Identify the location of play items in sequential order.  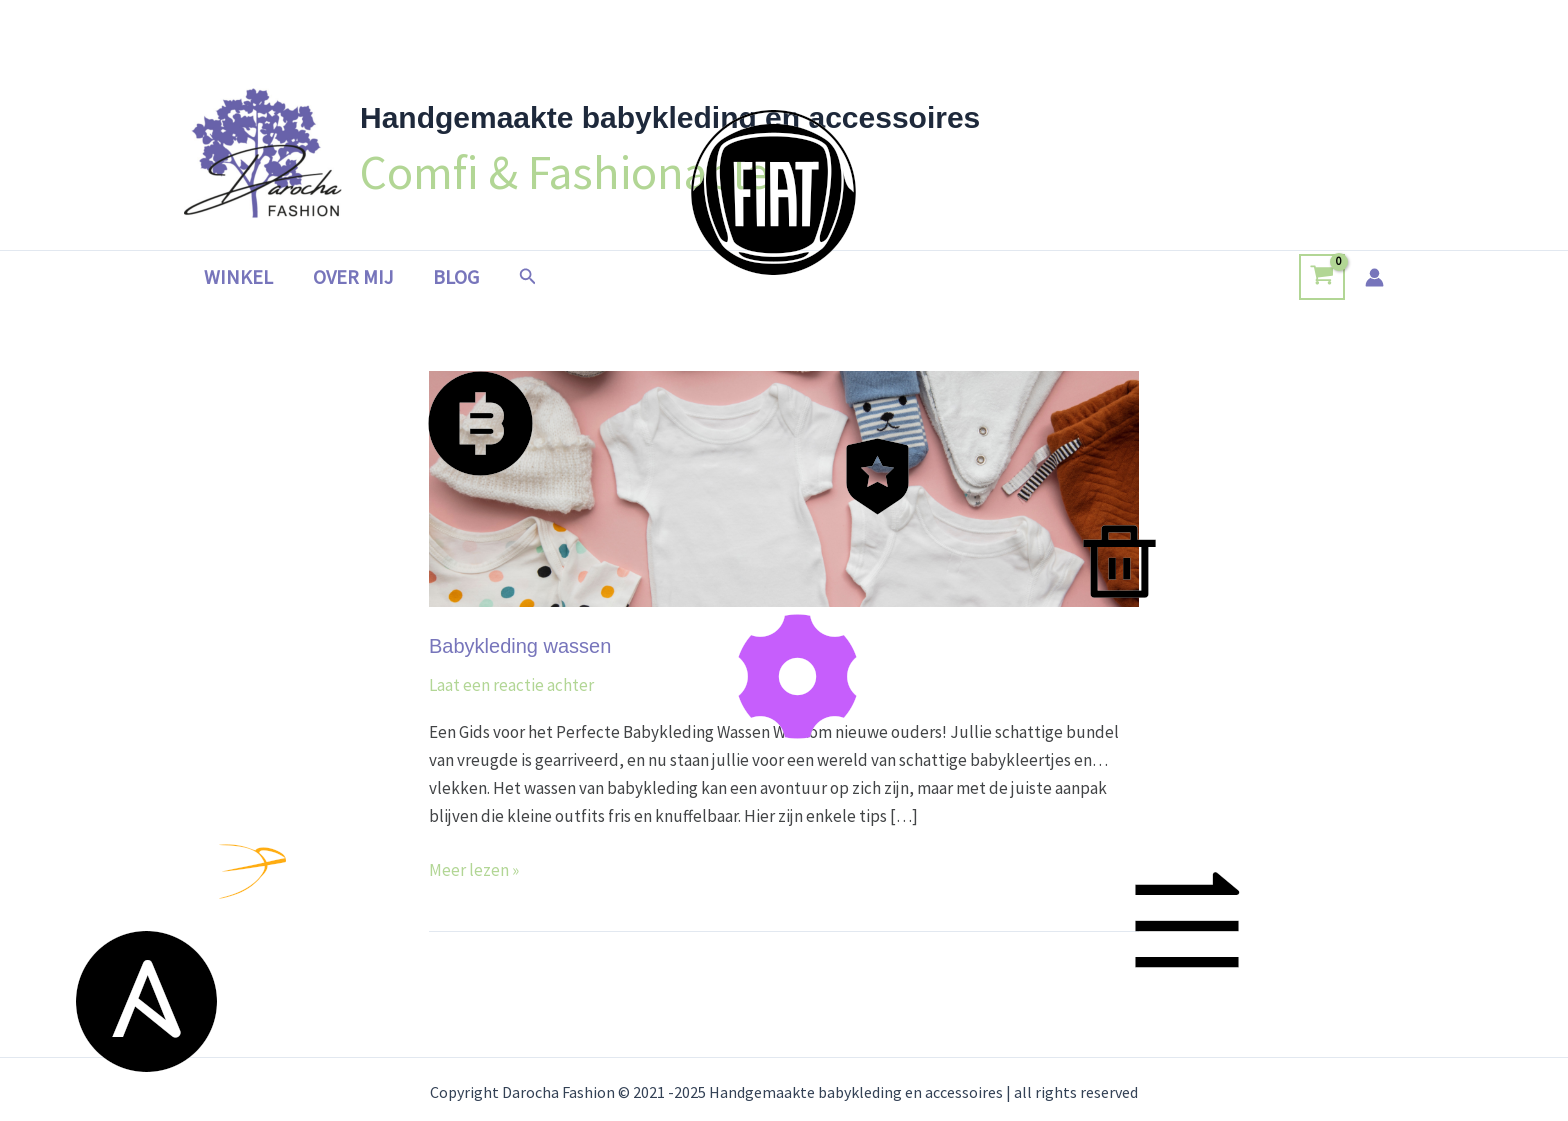
(1187, 926).